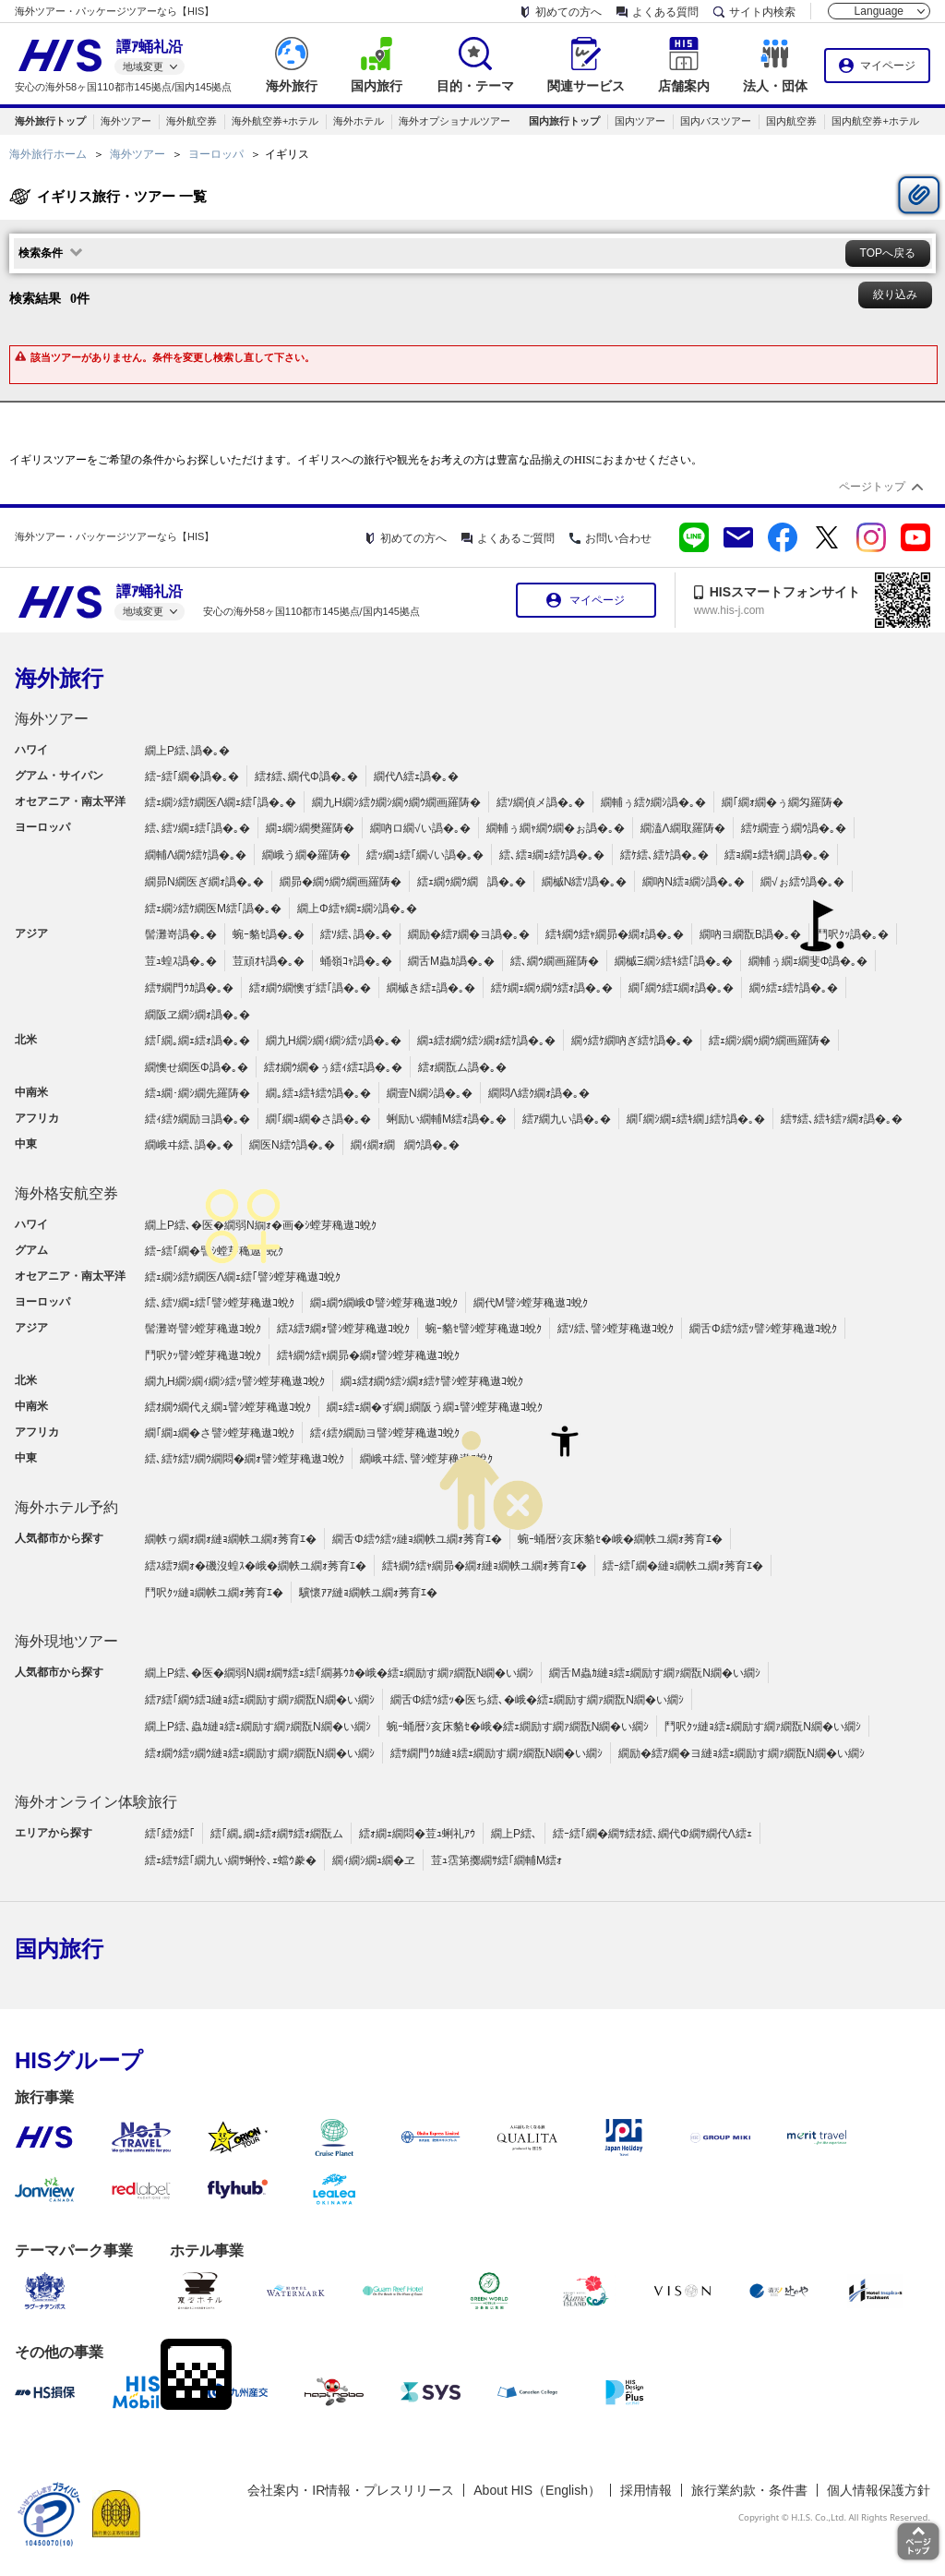  Describe the element at coordinates (243, 1226) in the screenshot. I see `add a new item to a group or collection` at that location.